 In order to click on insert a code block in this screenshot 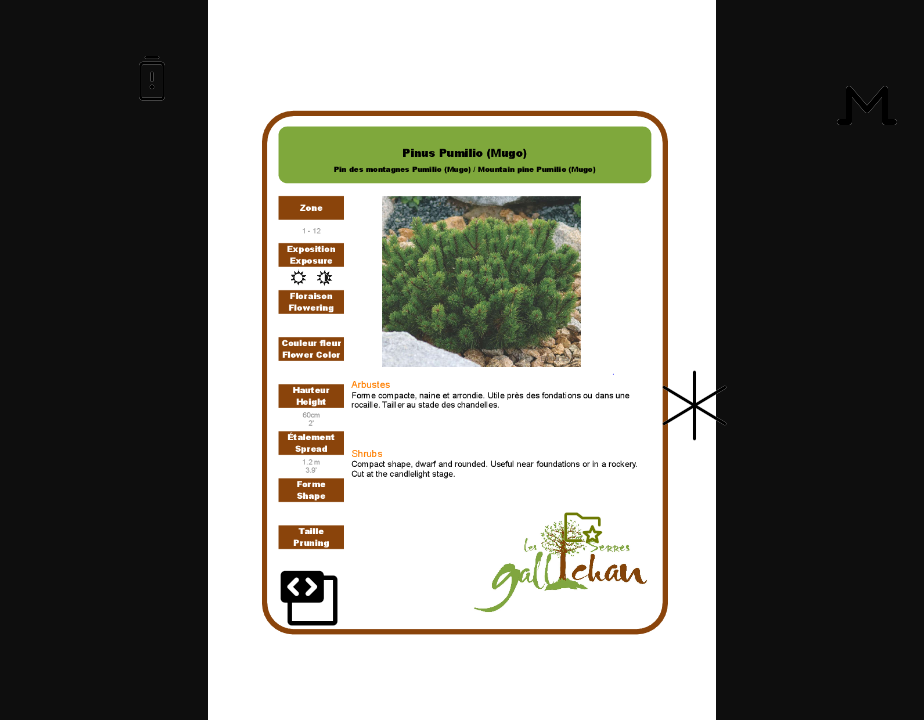, I will do `click(312, 600)`.